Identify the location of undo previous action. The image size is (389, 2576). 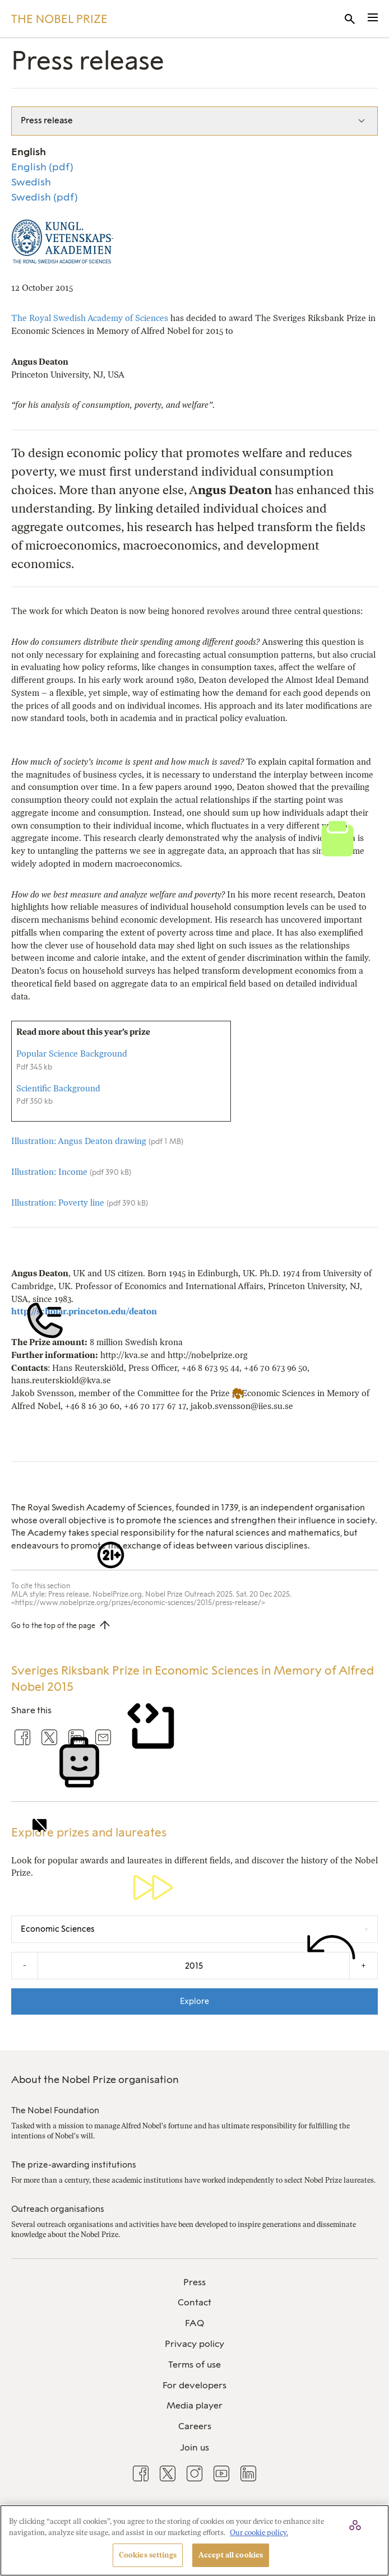
(332, 1945).